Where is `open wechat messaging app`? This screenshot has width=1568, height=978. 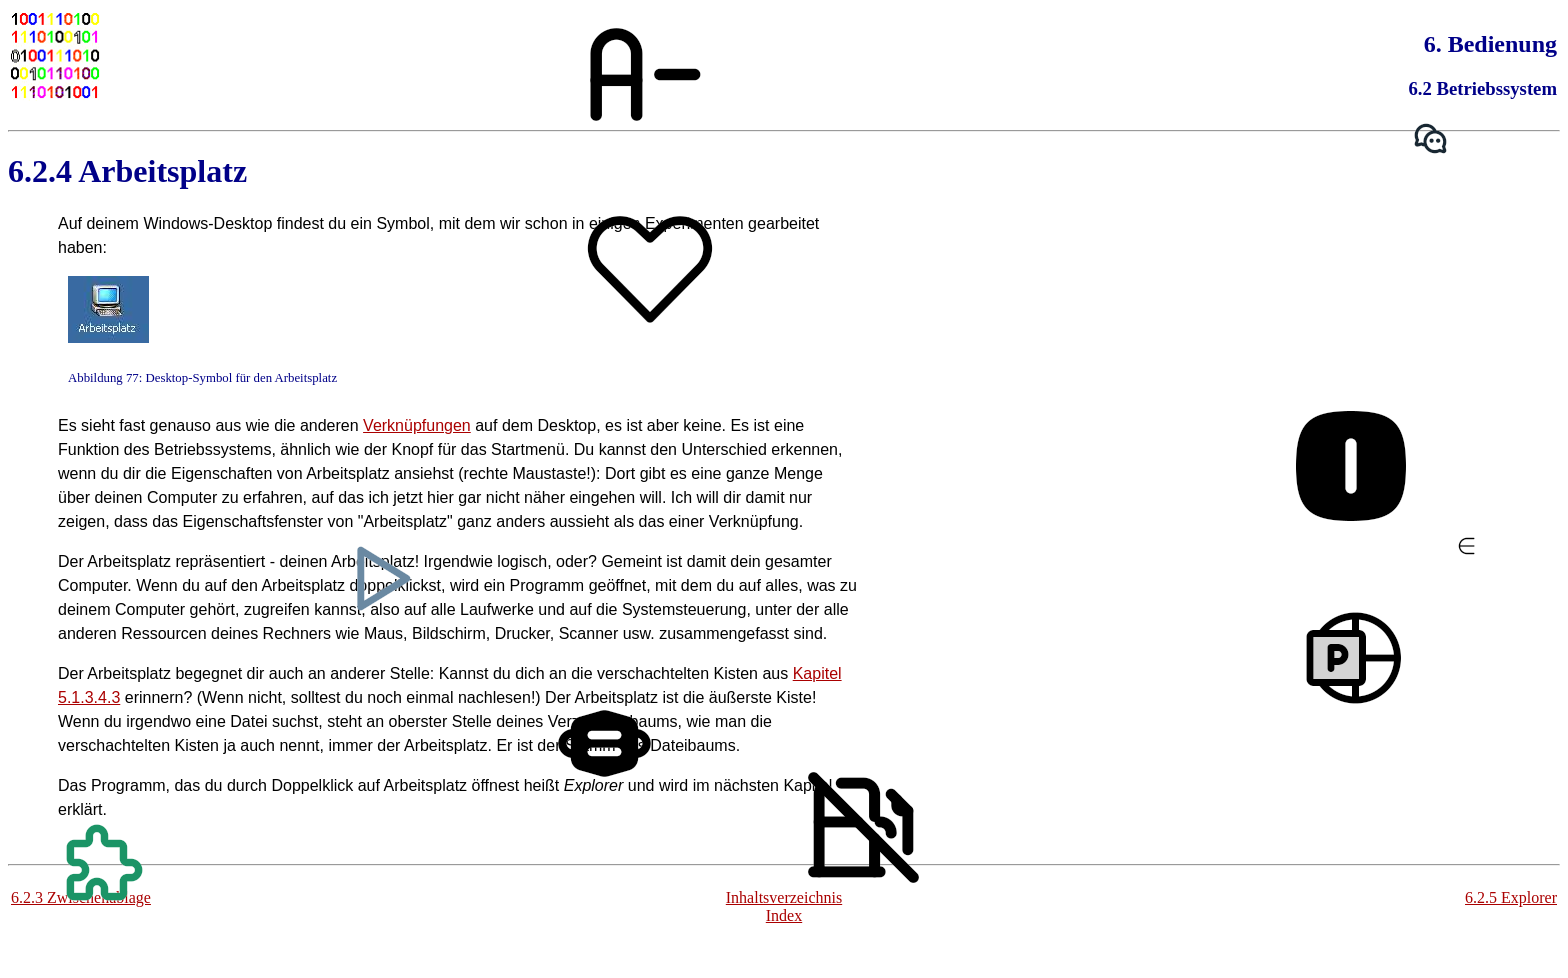 open wechat messaging app is located at coordinates (1430, 138).